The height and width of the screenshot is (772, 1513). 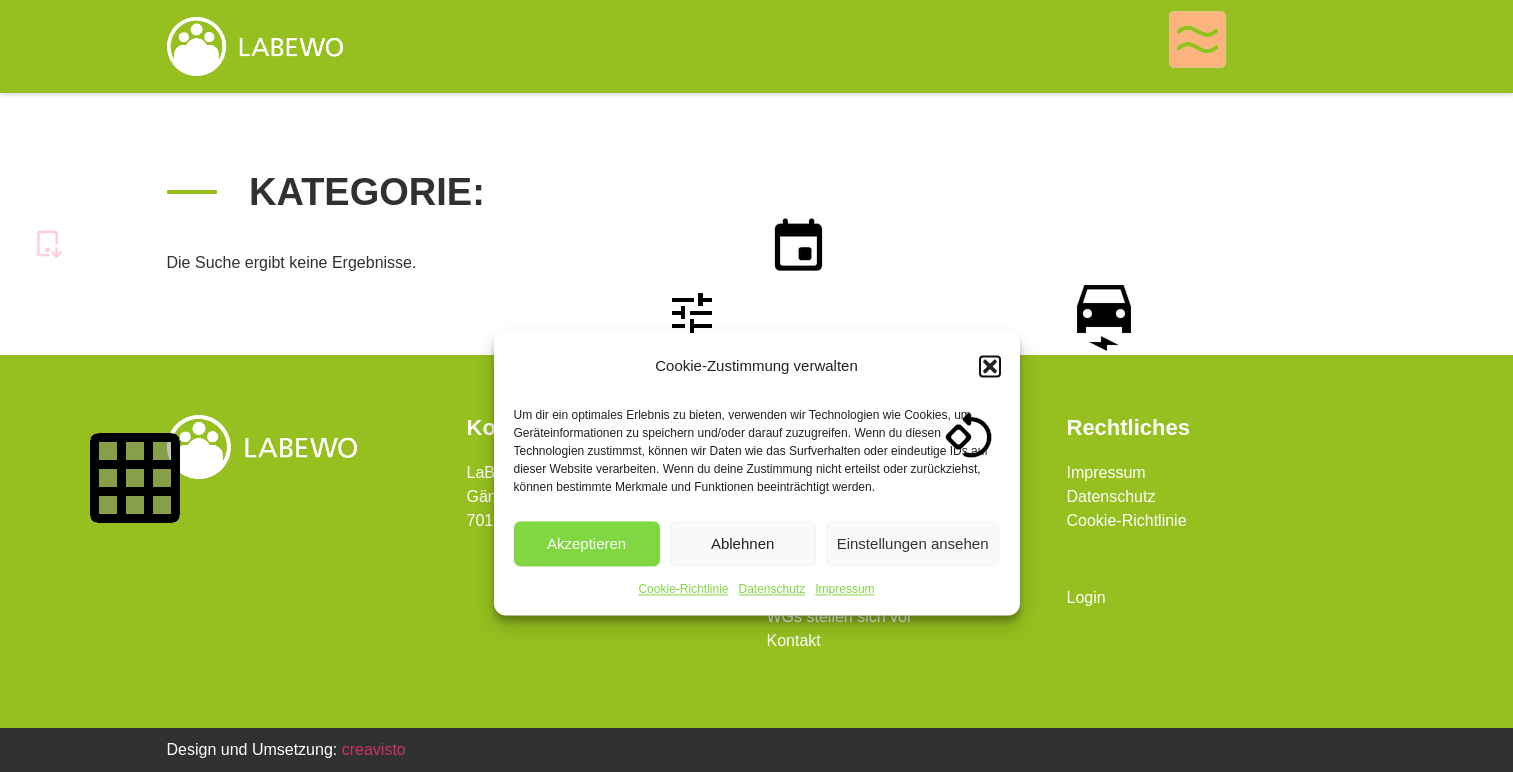 What do you see at coordinates (1197, 39) in the screenshot?
I see `indicates approximate or estimated value` at bounding box center [1197, 39].